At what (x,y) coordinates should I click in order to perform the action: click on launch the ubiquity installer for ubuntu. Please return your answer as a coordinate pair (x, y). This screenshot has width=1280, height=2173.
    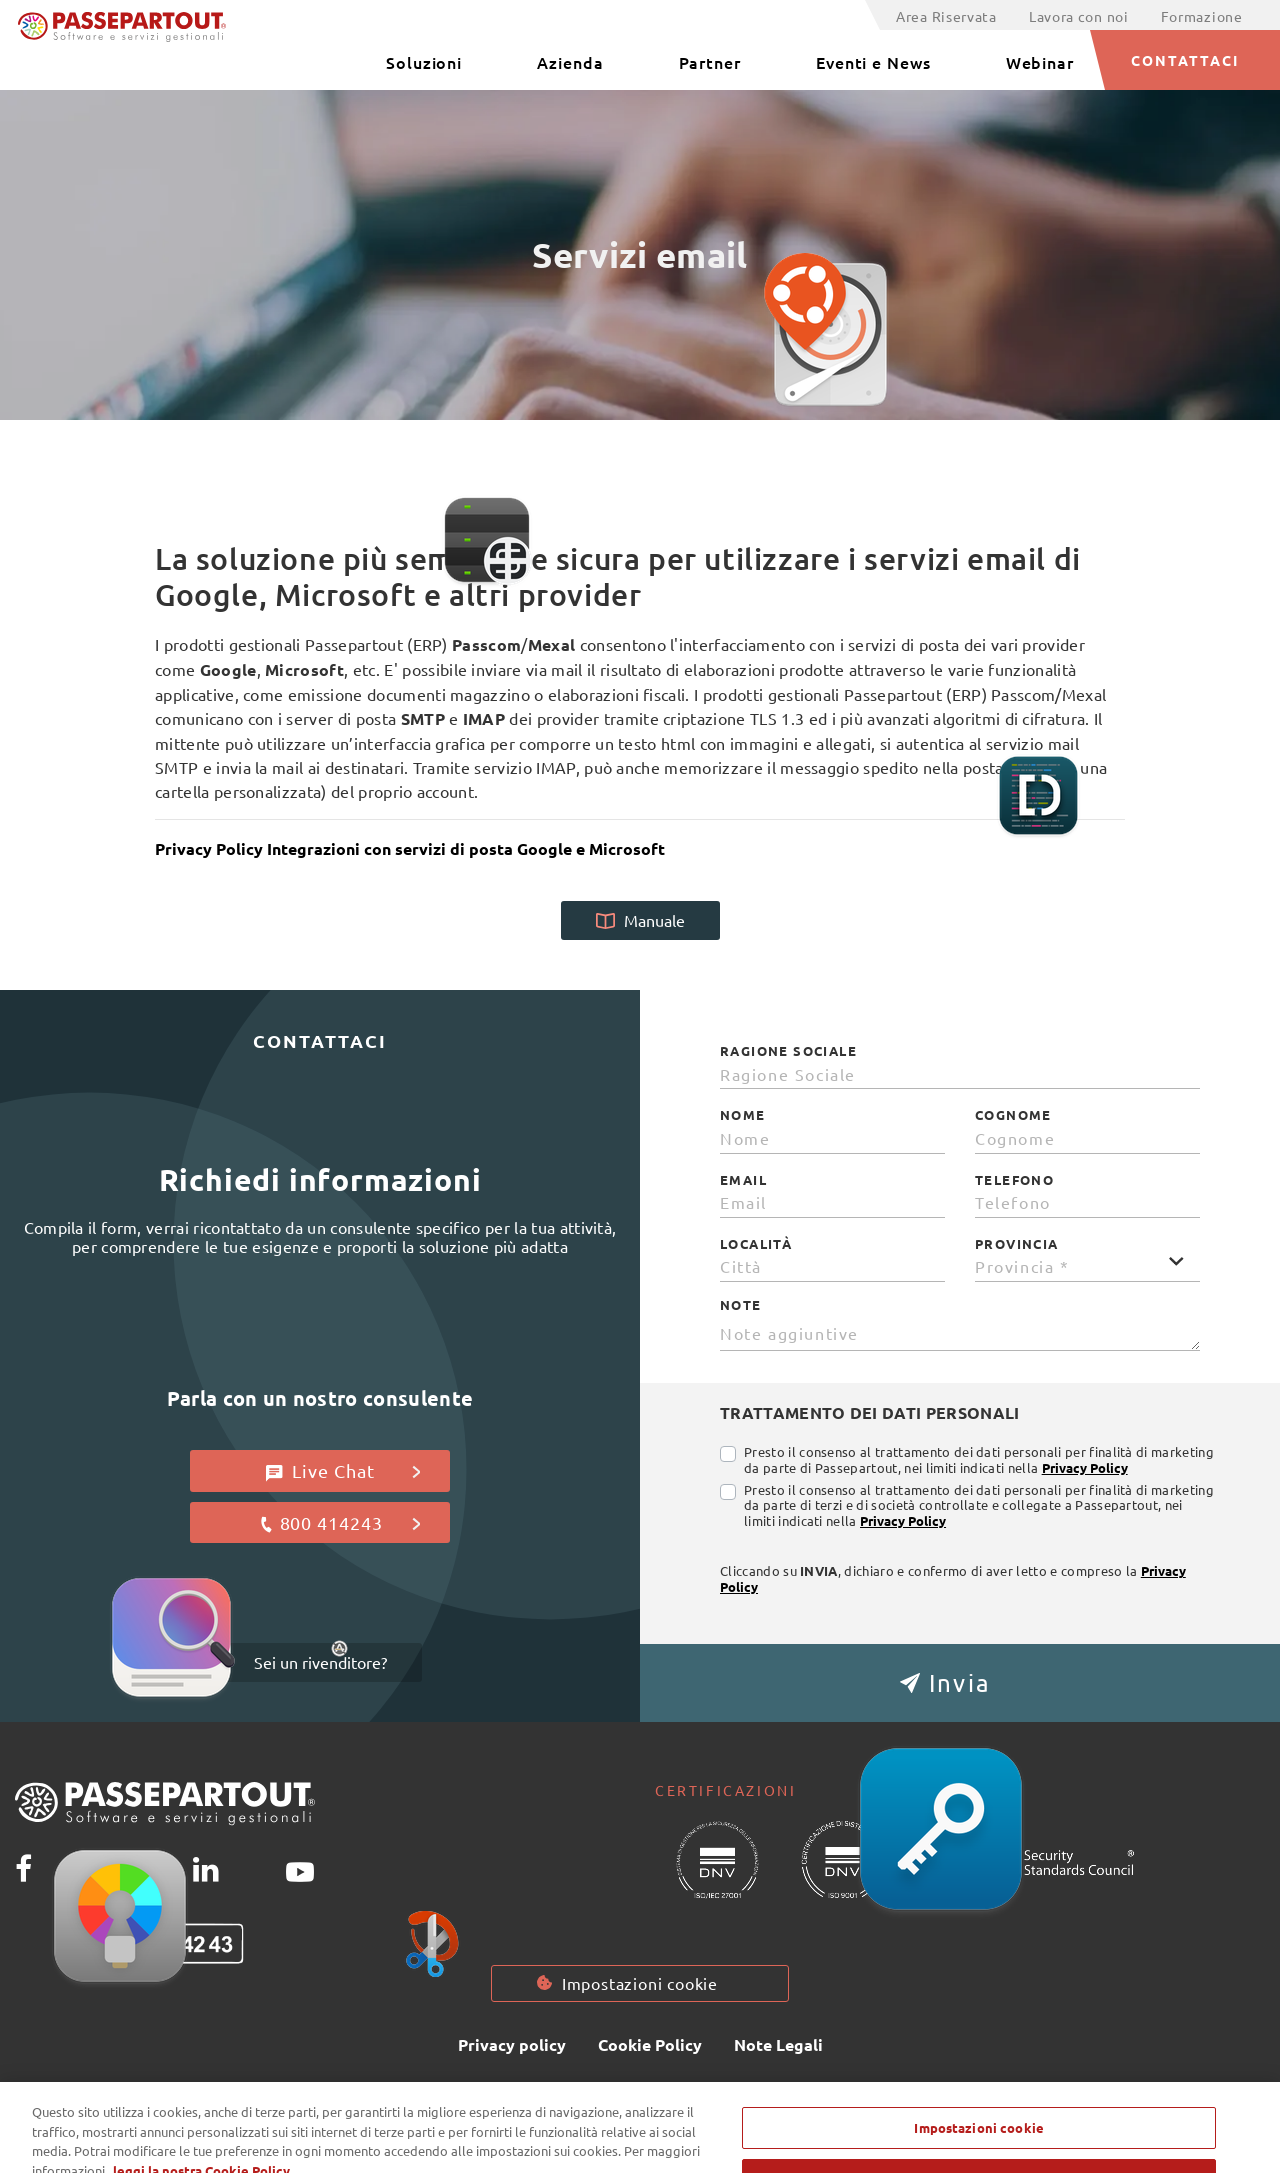
    Looking at the image, I should click on (830, 334).